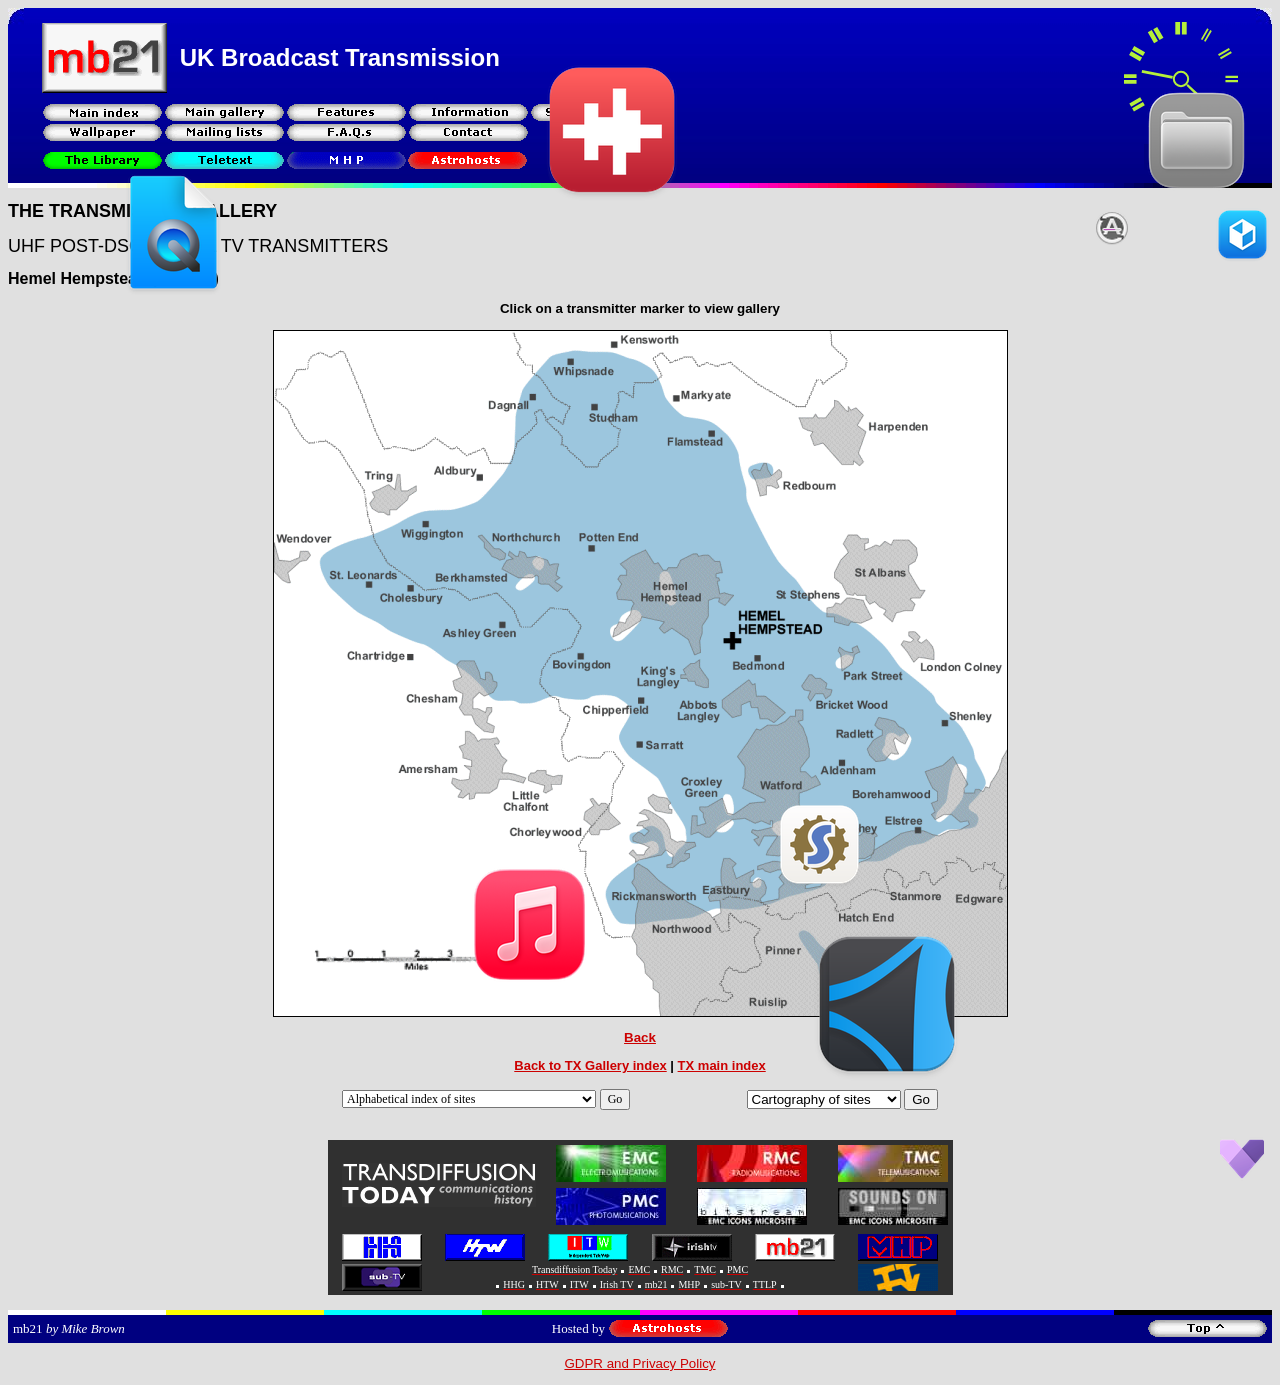  I want to click on check for available software updates, so click(1112, 228).